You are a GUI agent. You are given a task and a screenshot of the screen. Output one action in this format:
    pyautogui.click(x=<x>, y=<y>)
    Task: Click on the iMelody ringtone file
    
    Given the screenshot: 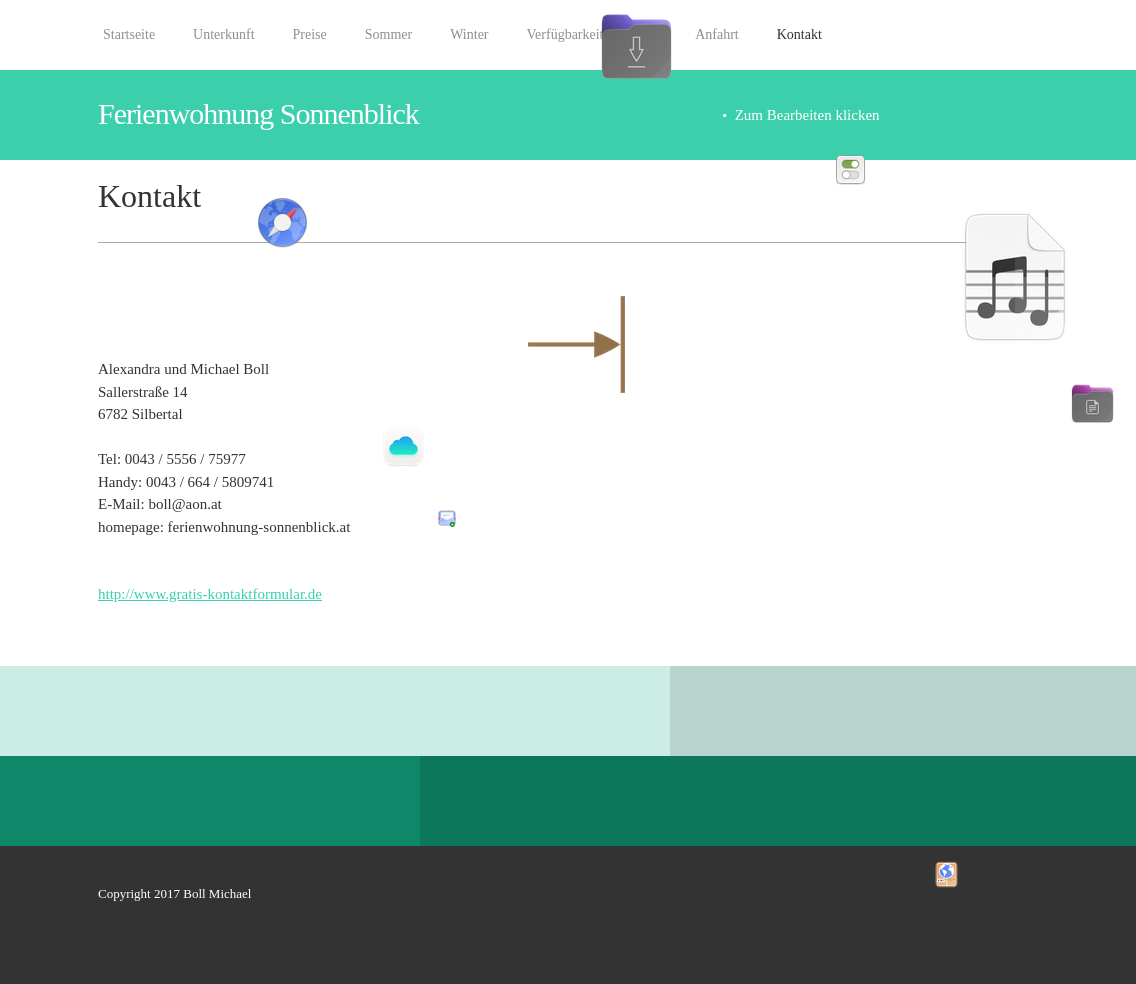 What is the action you would take?
    pyautogui.click(x=1015, y=277)
    